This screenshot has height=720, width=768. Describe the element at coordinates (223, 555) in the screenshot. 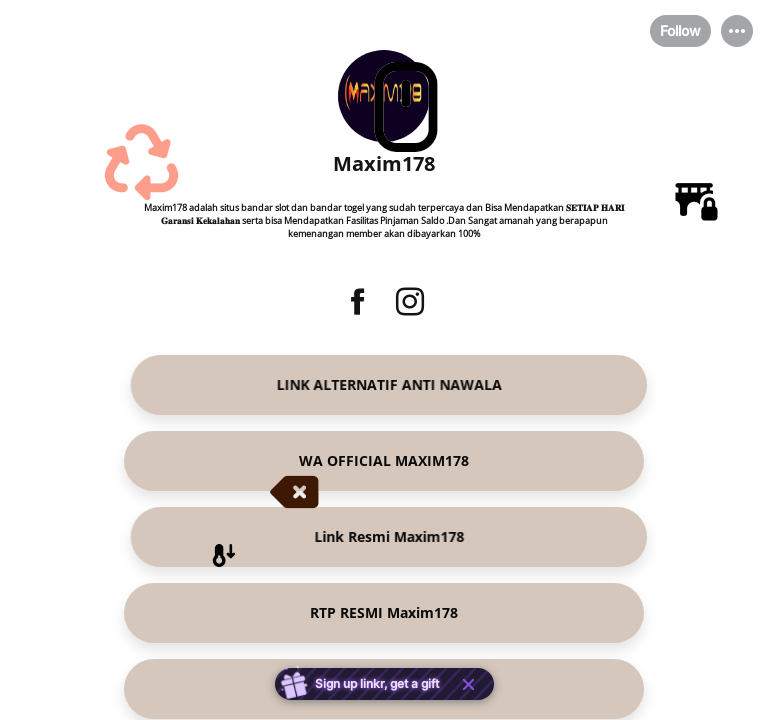

I see `indicates temperature is decreasing` at that location.